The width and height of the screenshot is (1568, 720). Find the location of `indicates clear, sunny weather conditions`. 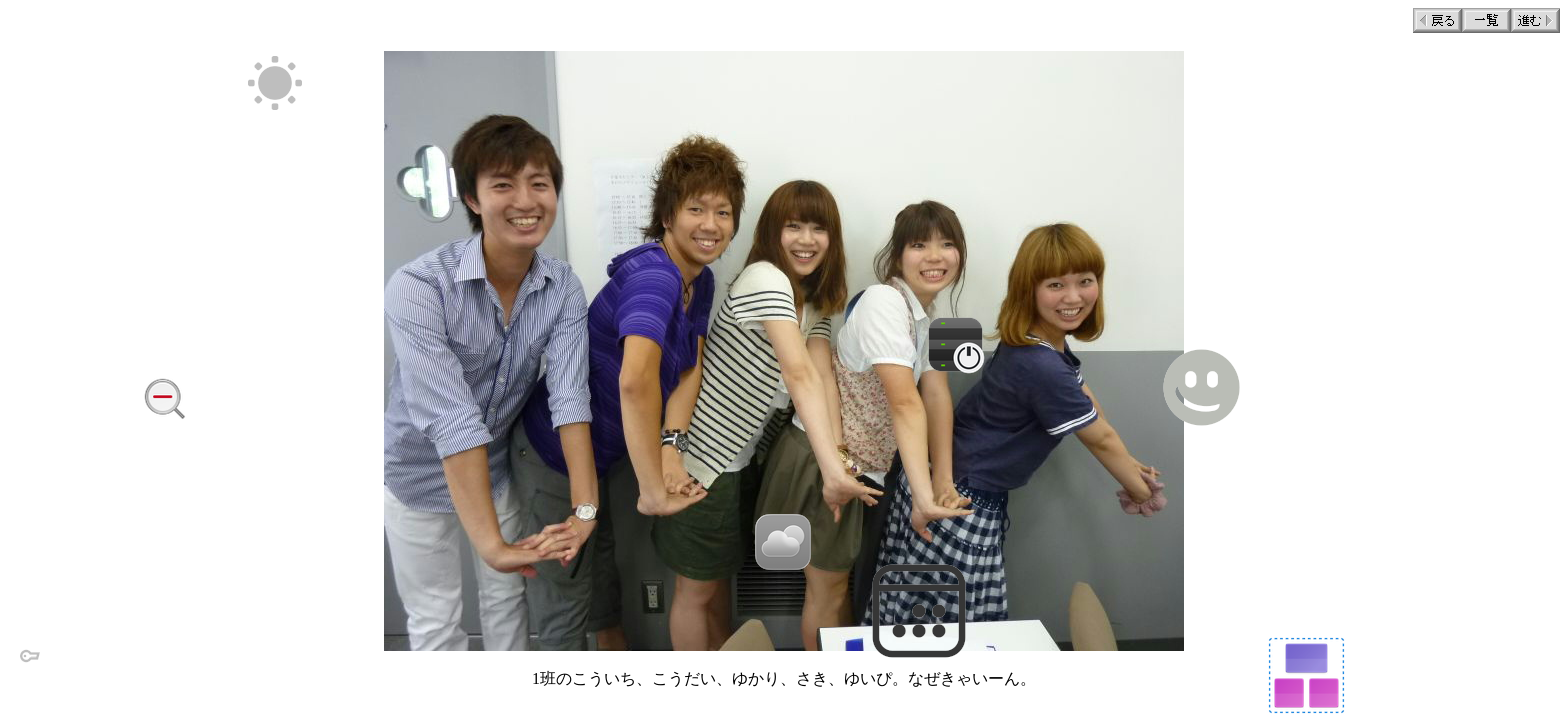

indicates clear, sunny weather conditions is located at coordinates (275, 83).